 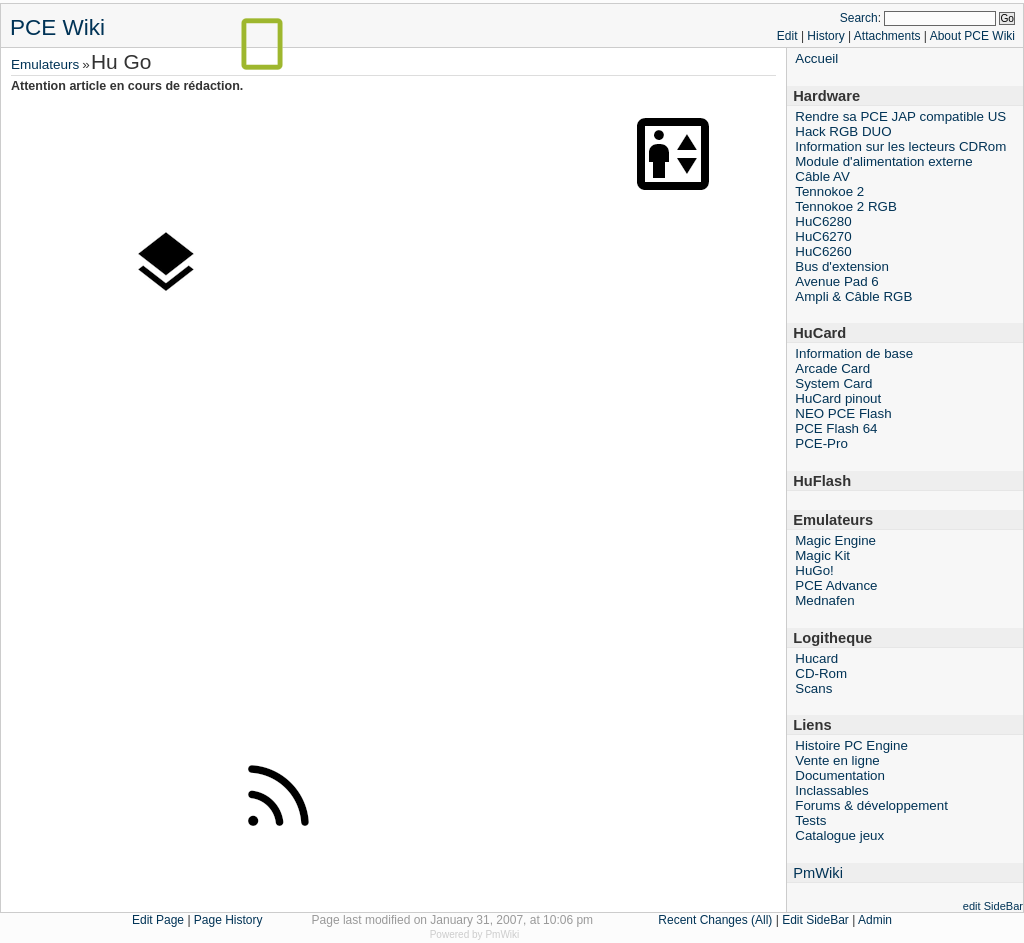 What do you see at coordinates (166, 263) in the screenshot?
I see `toggle map layers or overlays` at bounding box center [166, 263].